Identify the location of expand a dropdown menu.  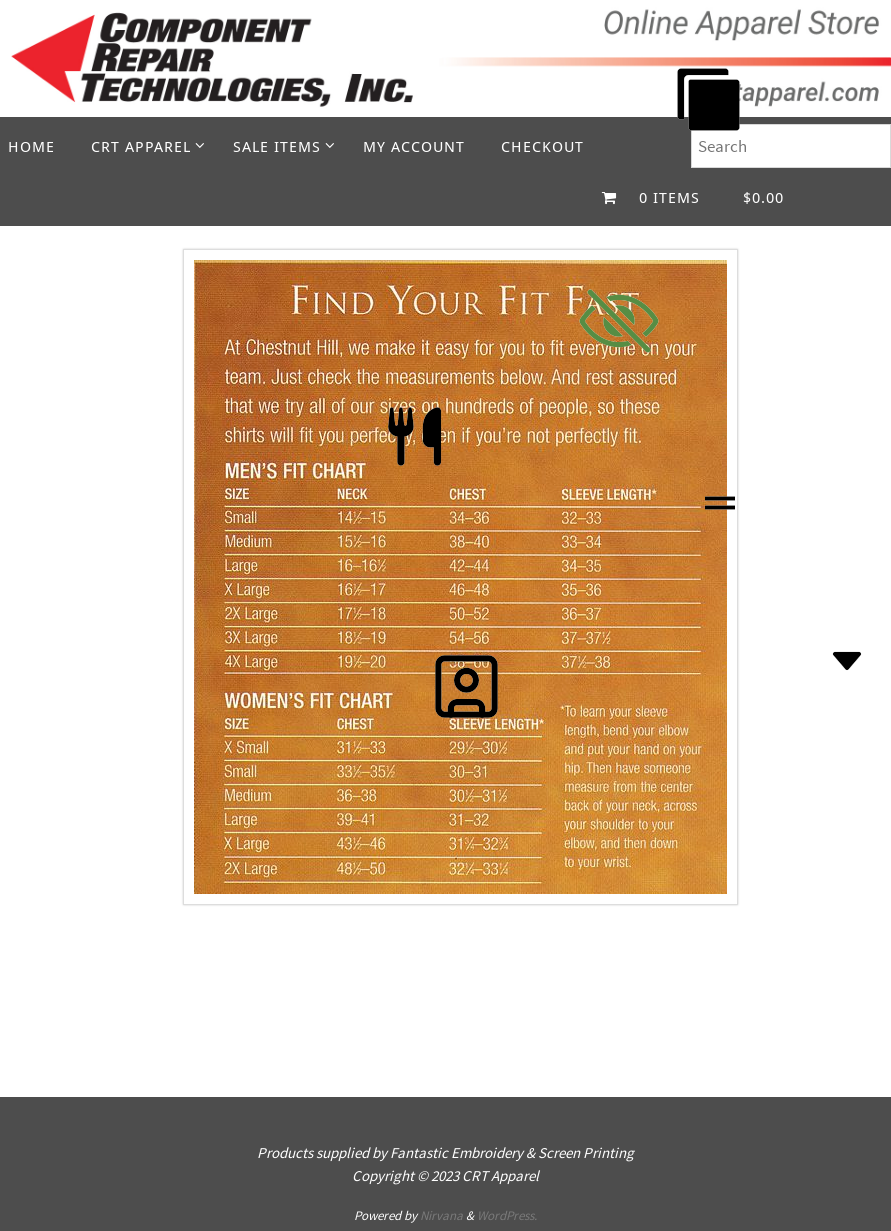
(847, 661).